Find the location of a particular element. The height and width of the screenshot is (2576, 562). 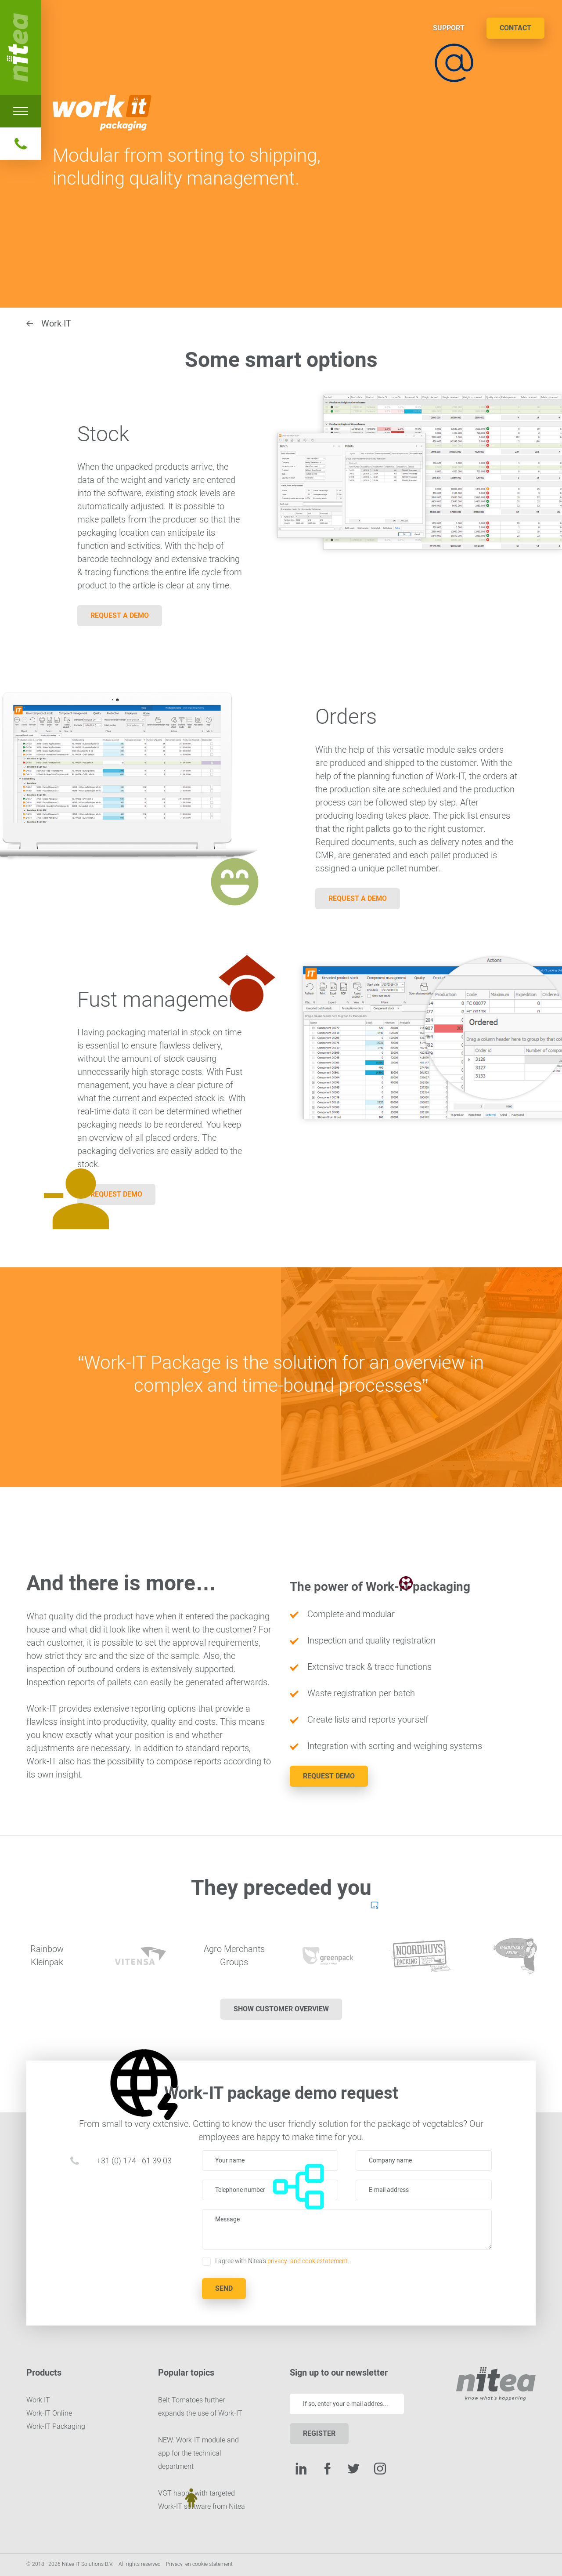

quick access to global network settings is located at coordinates (144, 2083).